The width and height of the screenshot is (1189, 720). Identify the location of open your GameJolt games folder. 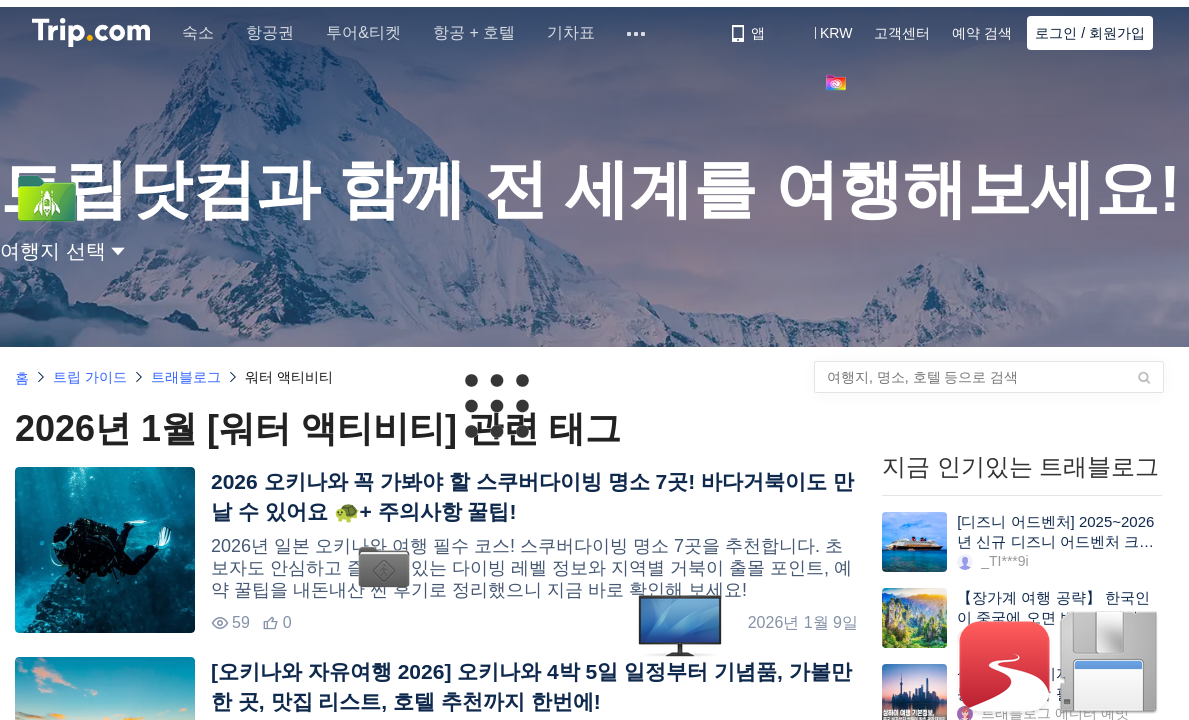
(47, 200).